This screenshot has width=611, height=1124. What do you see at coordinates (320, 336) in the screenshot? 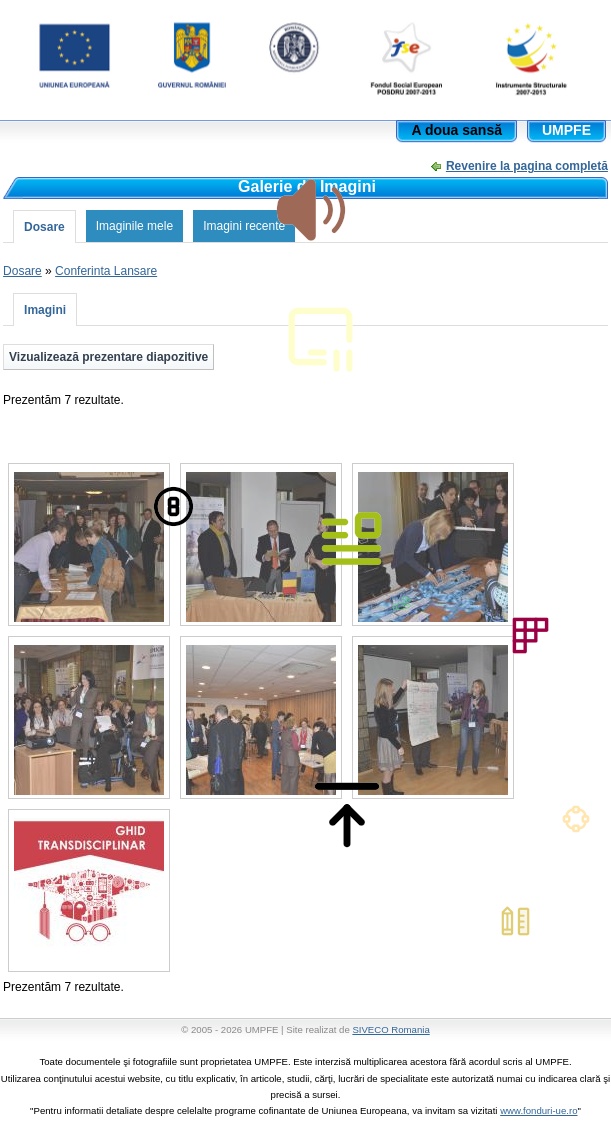
I see `pause media playback on tablet device` at bounding box center [320, 336].